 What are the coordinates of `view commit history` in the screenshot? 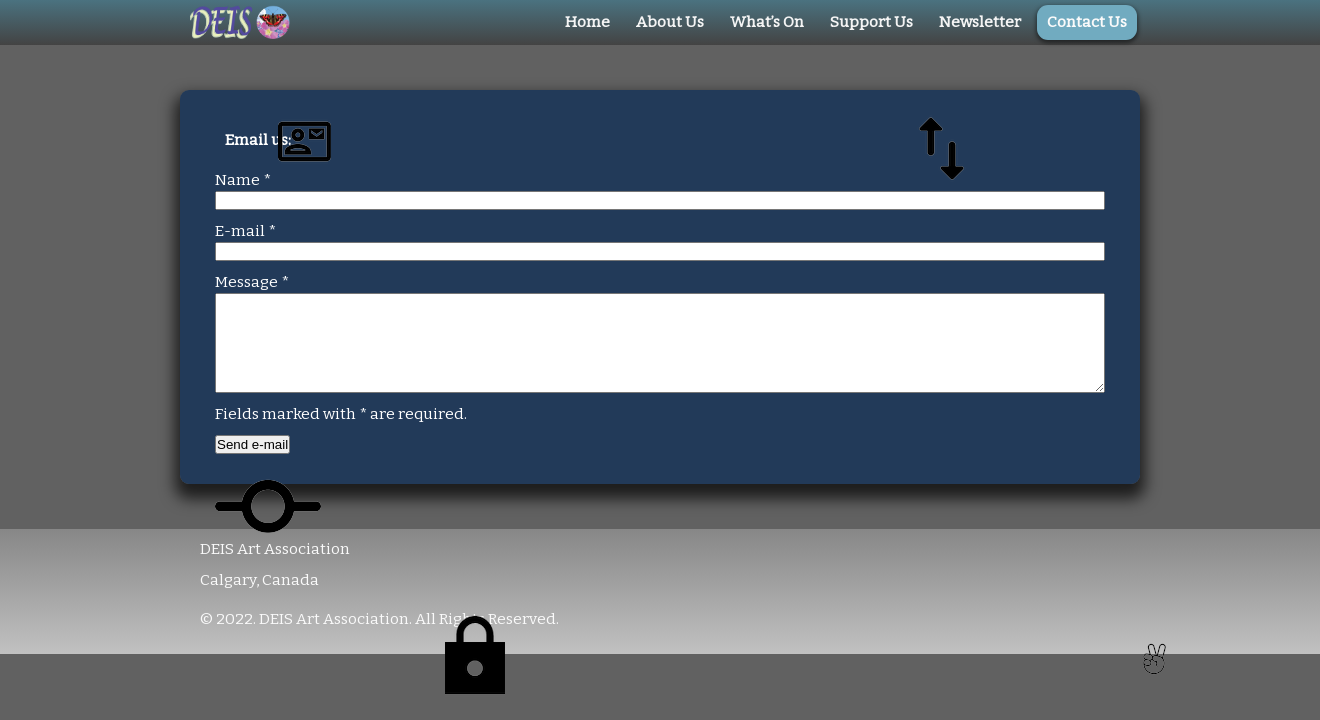 It's located at (268, 508).